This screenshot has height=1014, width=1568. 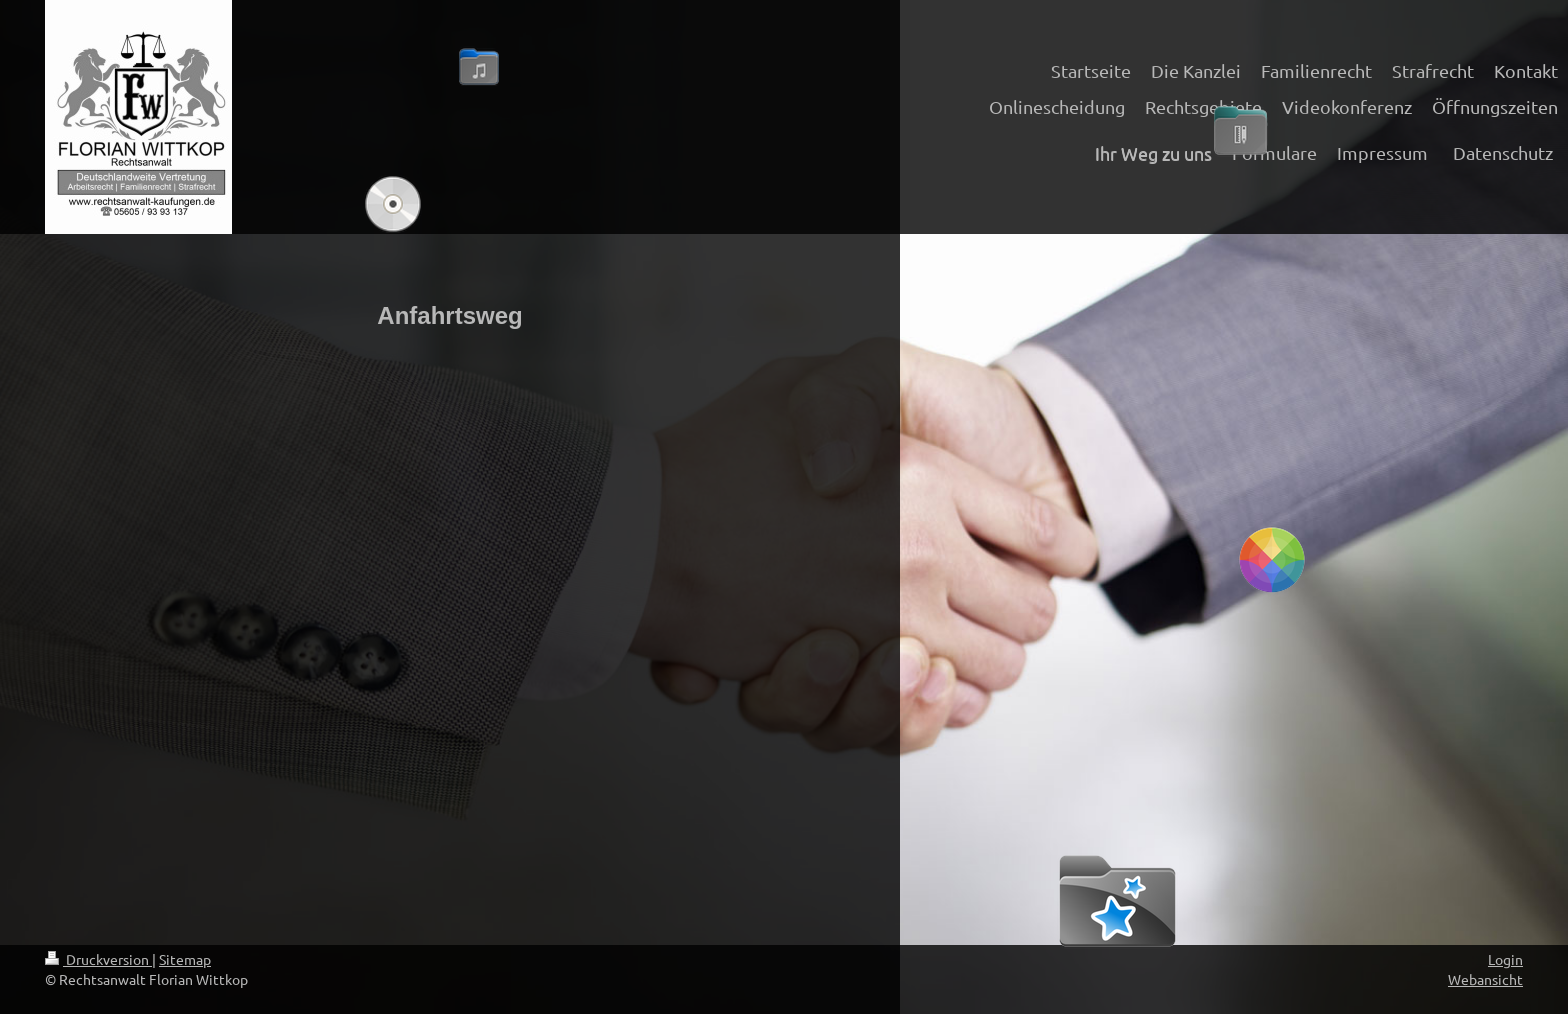 I want to click on open color preferences or theme settings, so click(x=1272, y=560).